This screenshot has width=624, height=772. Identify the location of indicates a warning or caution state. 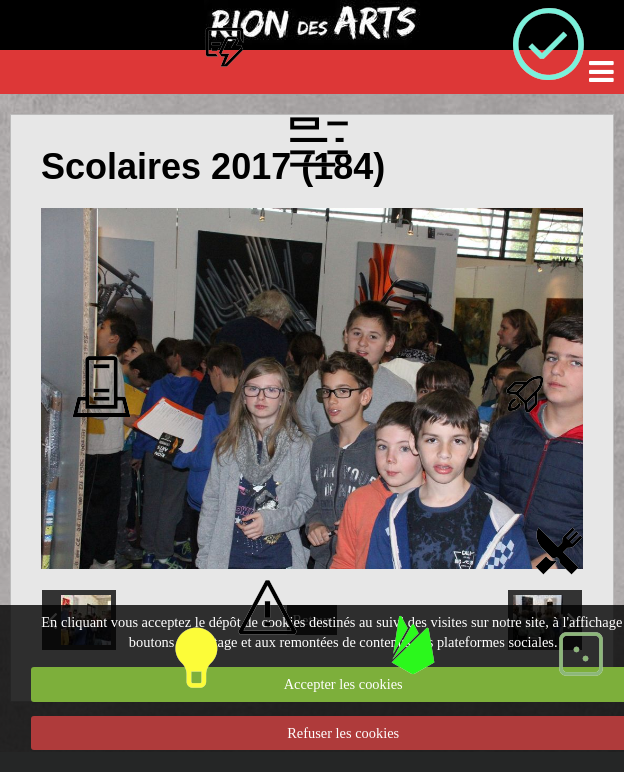
(267, 609).